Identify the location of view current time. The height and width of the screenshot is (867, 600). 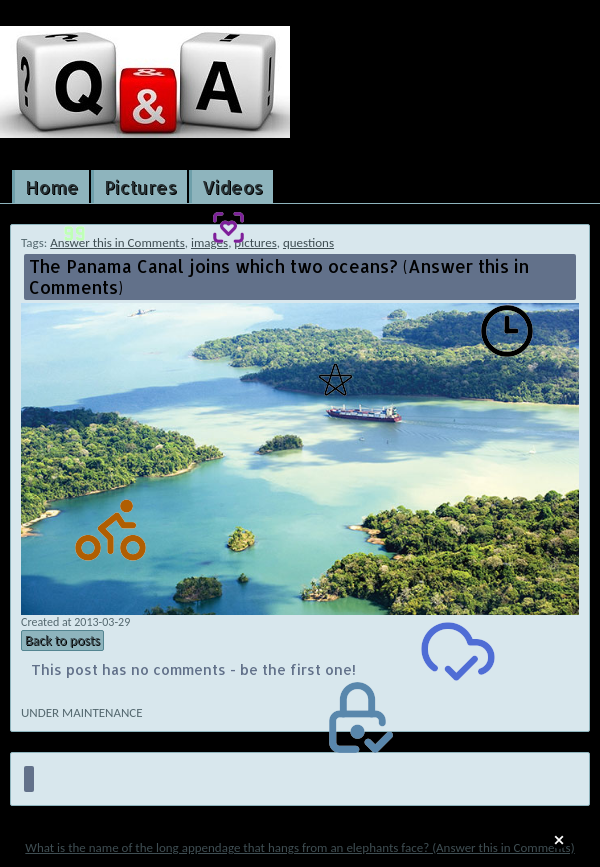
(507, 331).